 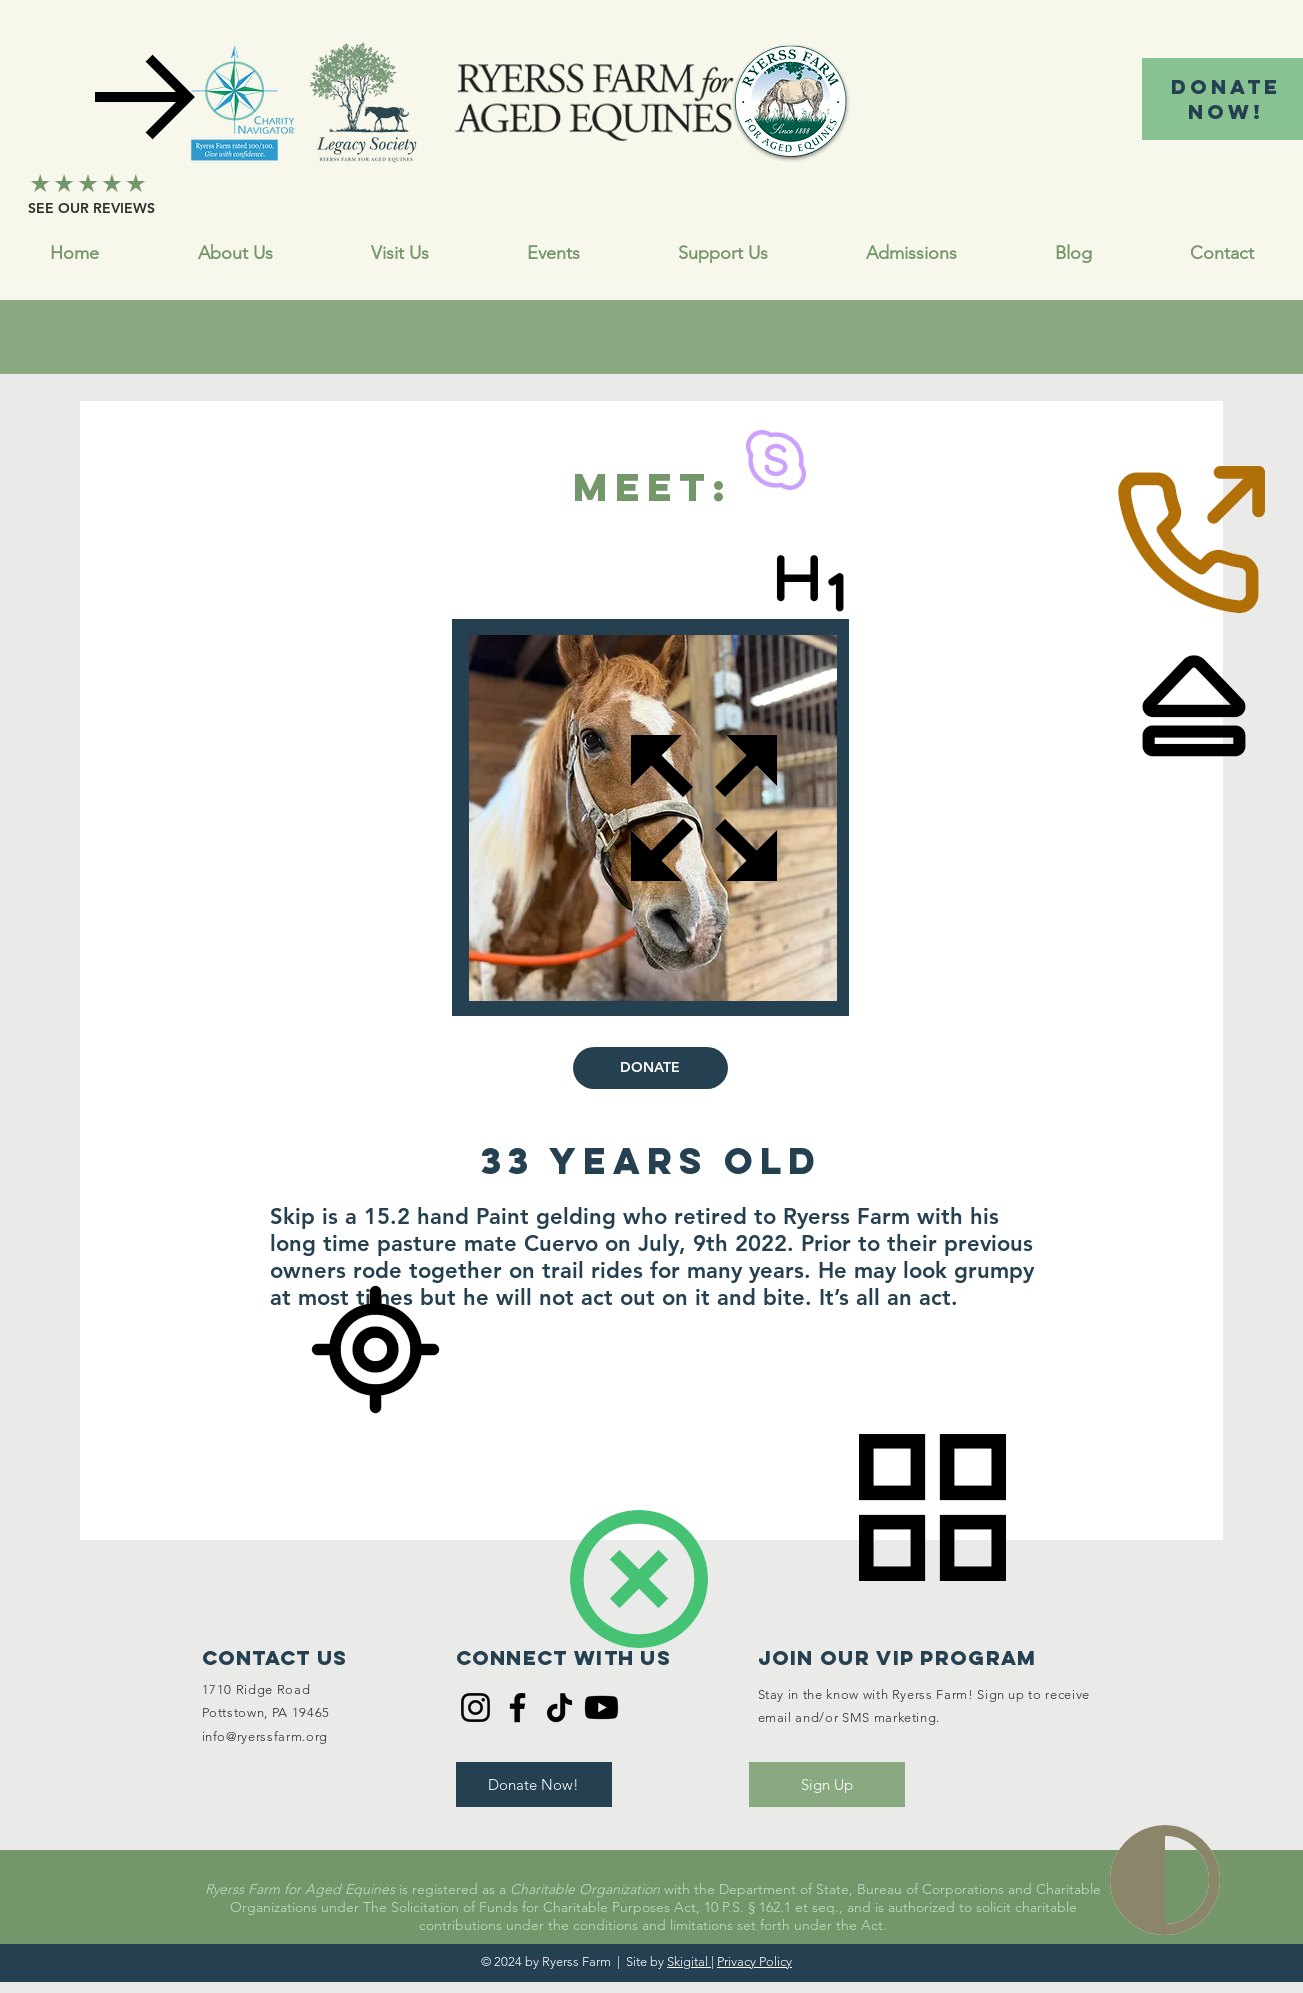 What do you see at coordinates (145, 97) in the screenshot?
I see `navigate to the next item or page` at bounding box center [145, 97].